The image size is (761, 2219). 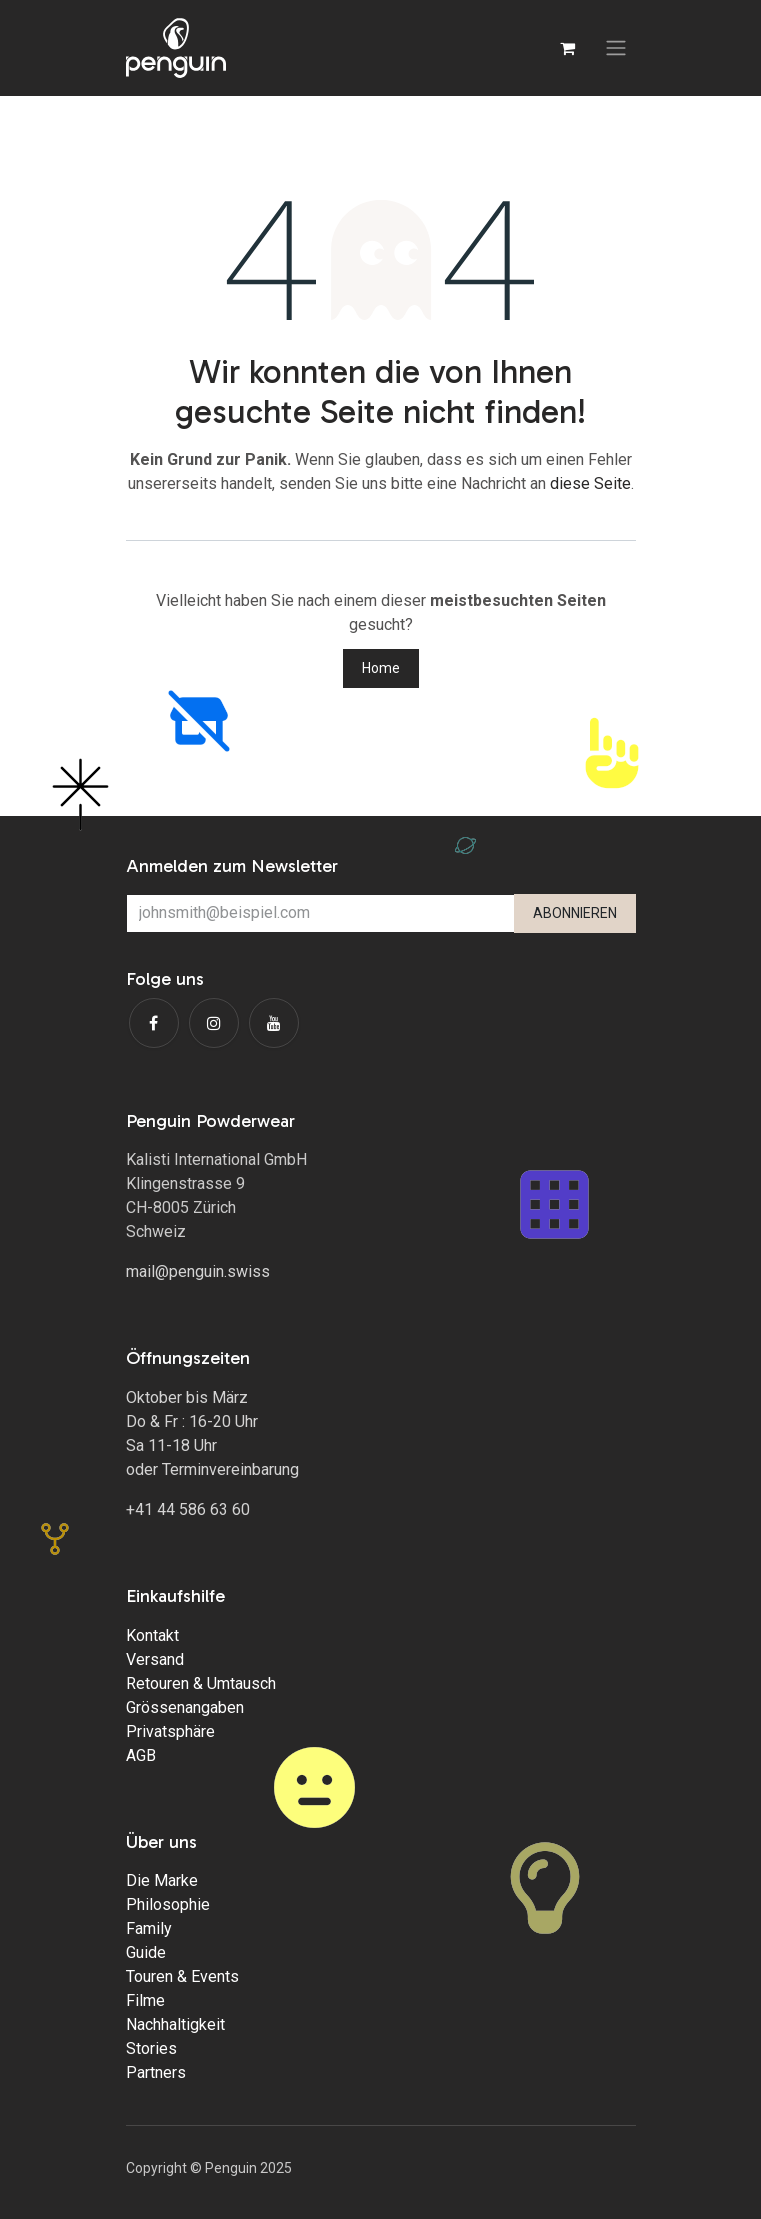 What do you see at coordinates (314, 1787) in the screenshot?
I see `rate your experience as neutral` at bounding box center [314, 1787].